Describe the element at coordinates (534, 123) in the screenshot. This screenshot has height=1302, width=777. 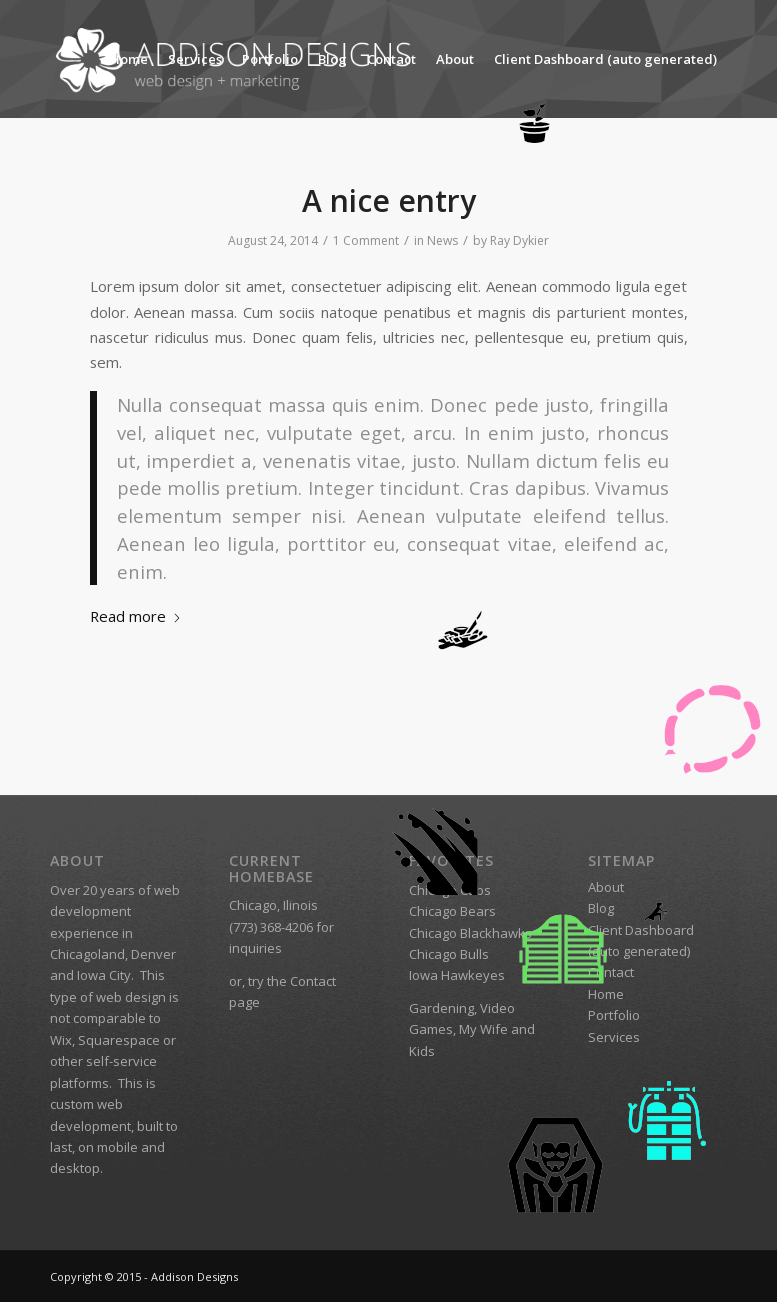
I see `start a new project or initiative` at that location.